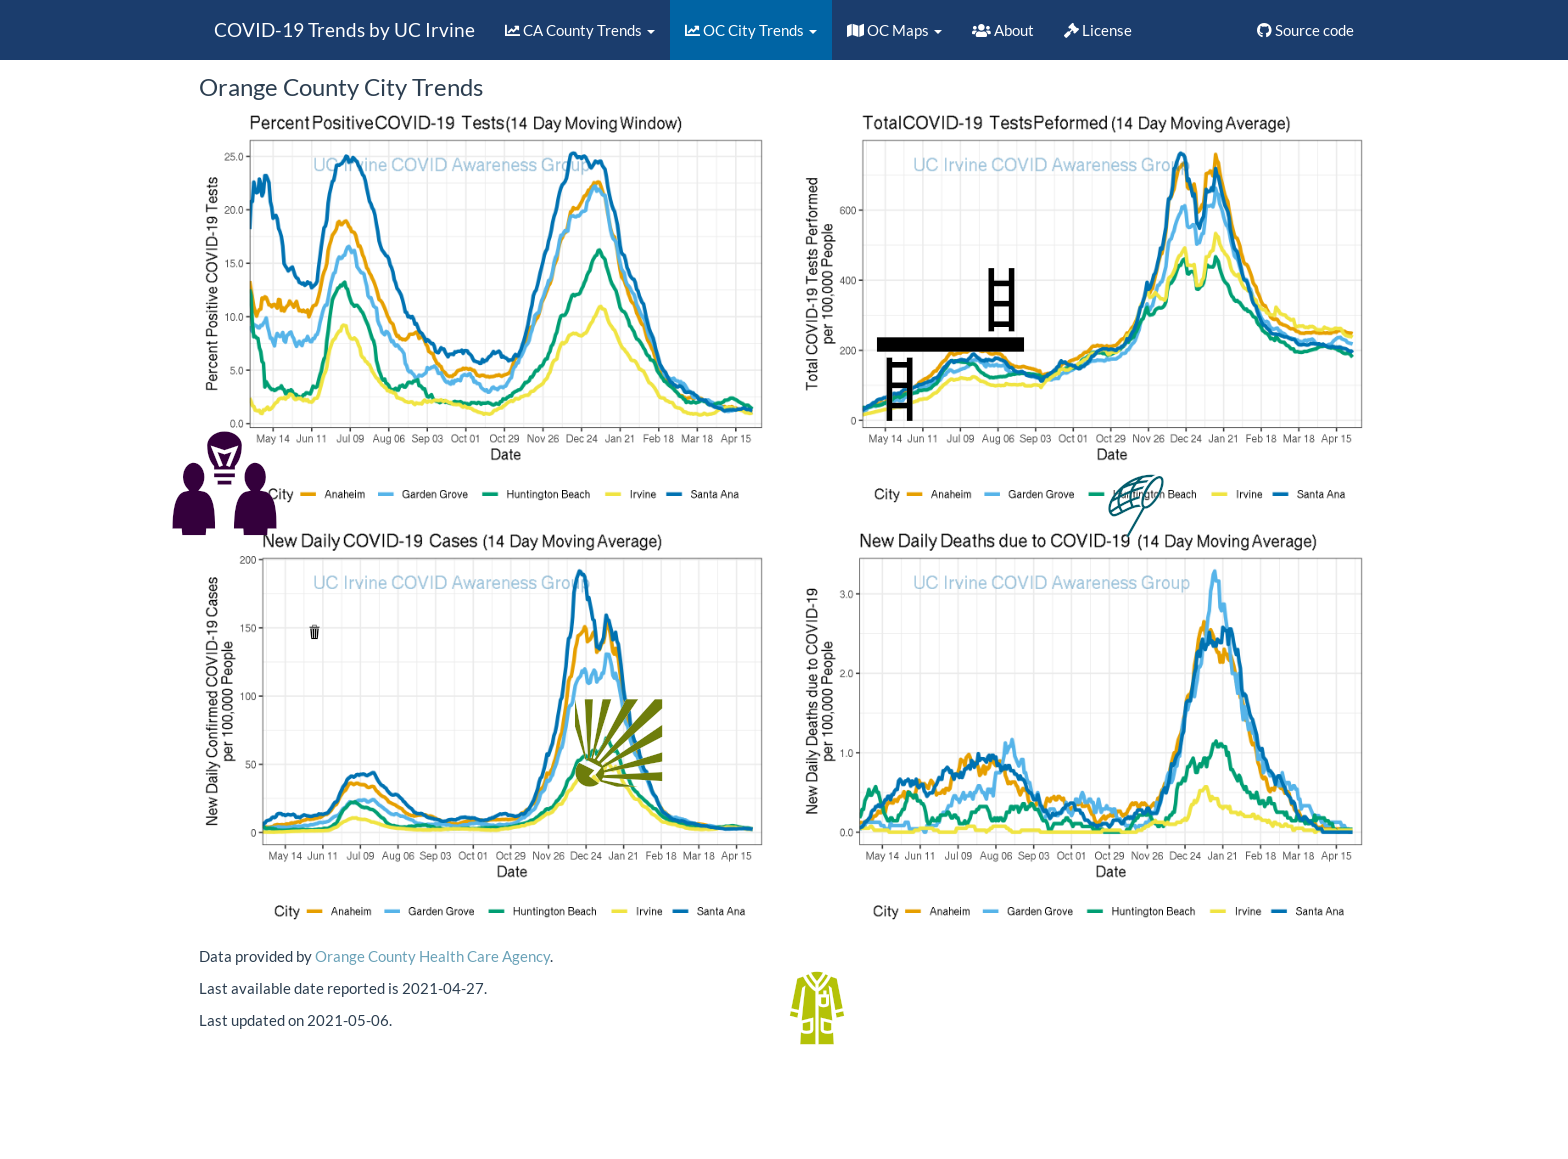 The height and width of the screenshot is (1159, 1568). Describe the element at coordinates (817, 1008) in the screenshot. I see `access science or laboratory features` at that location.